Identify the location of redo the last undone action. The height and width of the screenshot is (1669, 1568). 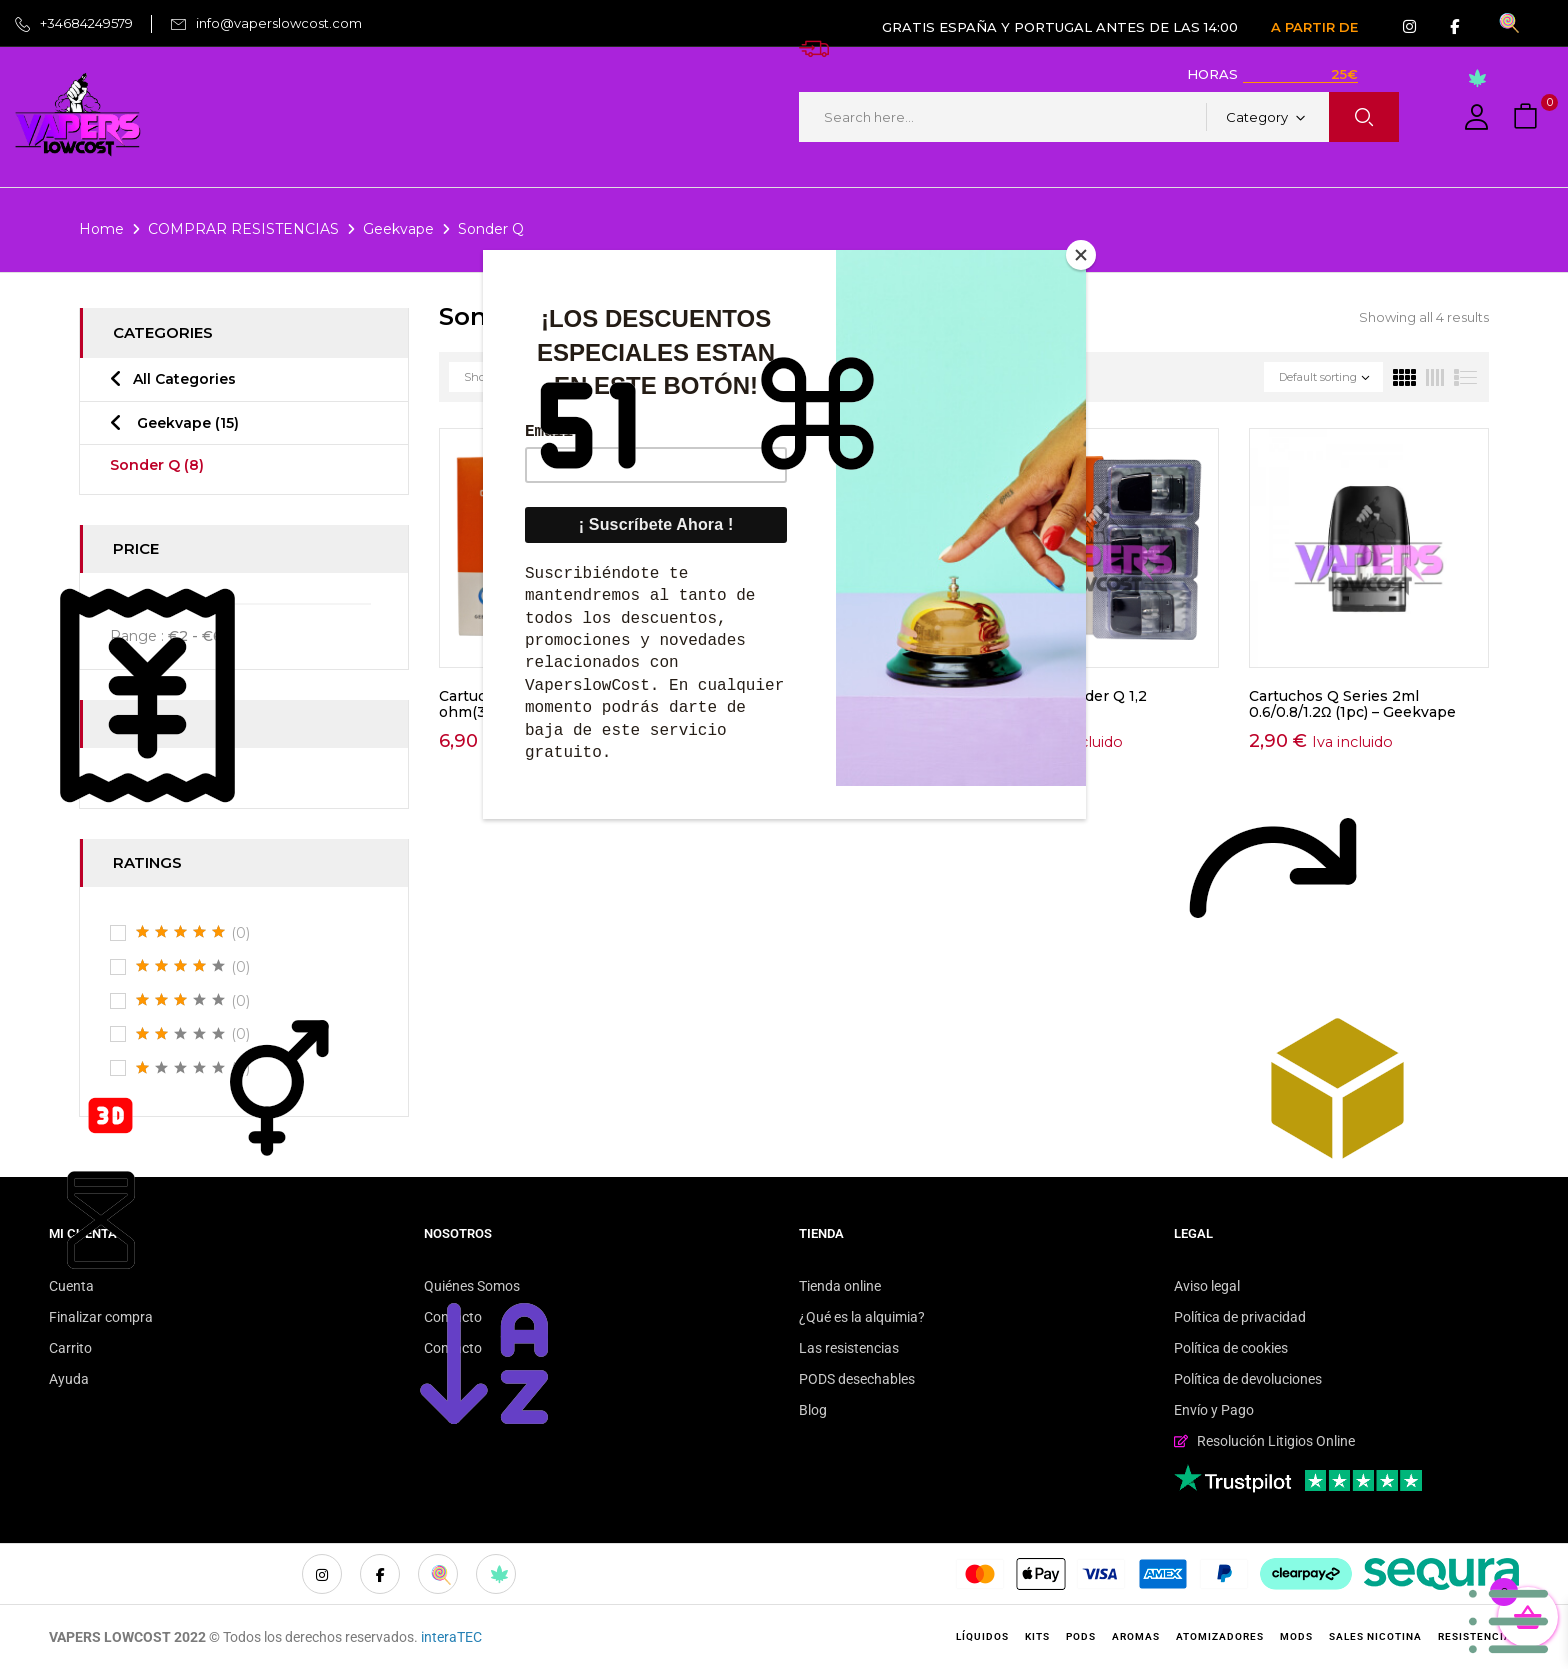
(1273, 868).